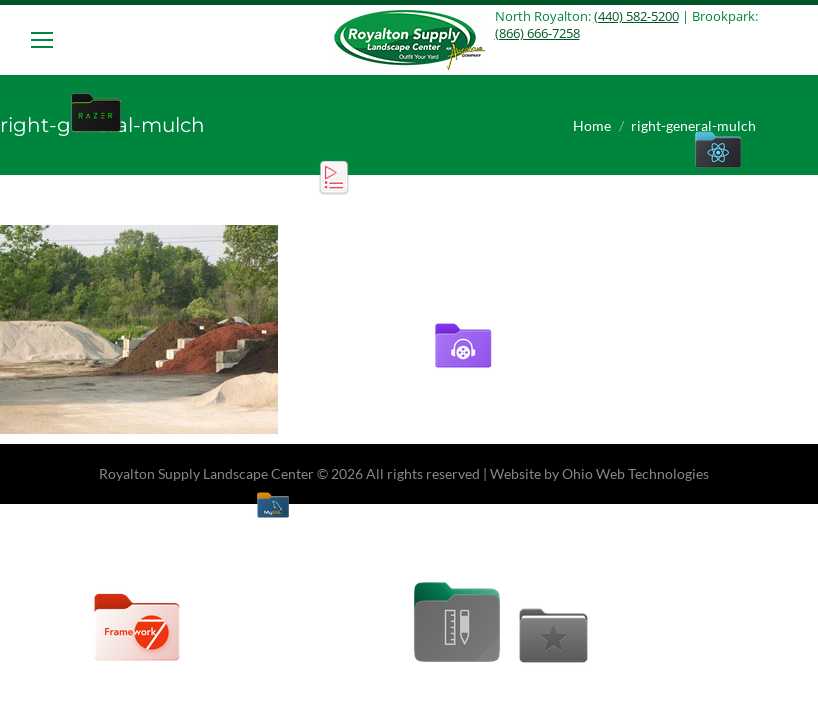 Image resolution: width=818 pixels, height=720 pixels. What do you see at coordinates (718, 151) in the screenshot?
I see `open react project folder` at bounding box center [718, 151].